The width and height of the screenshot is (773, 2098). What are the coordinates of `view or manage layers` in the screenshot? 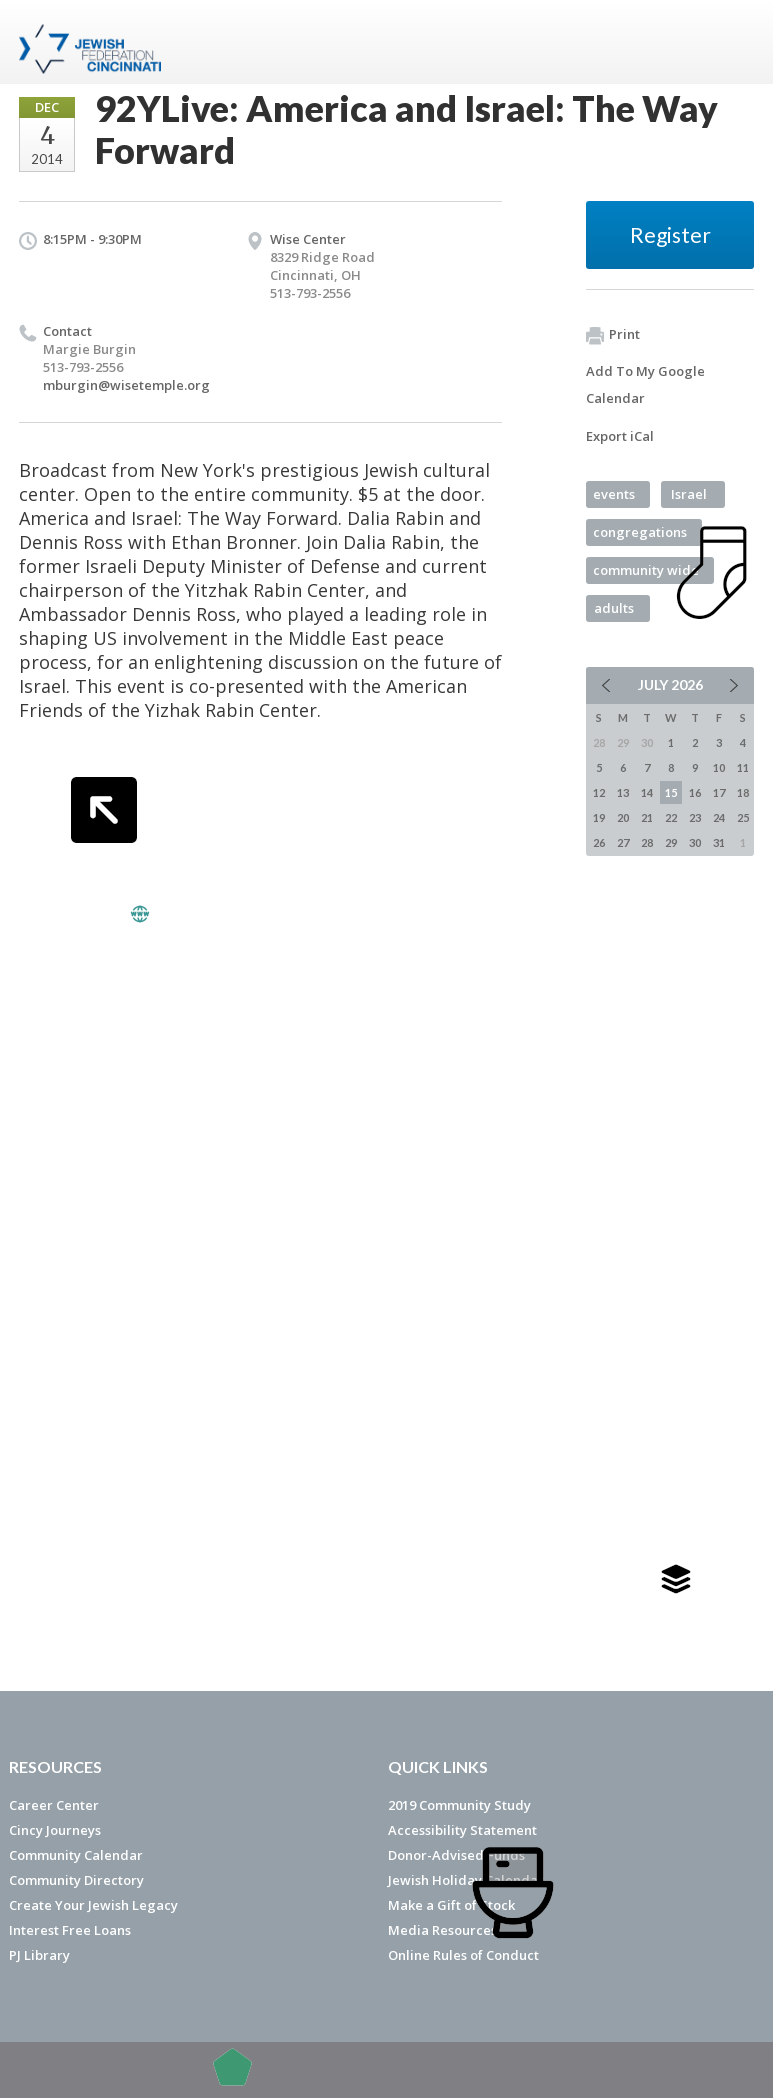 It's located at (676, 1579).